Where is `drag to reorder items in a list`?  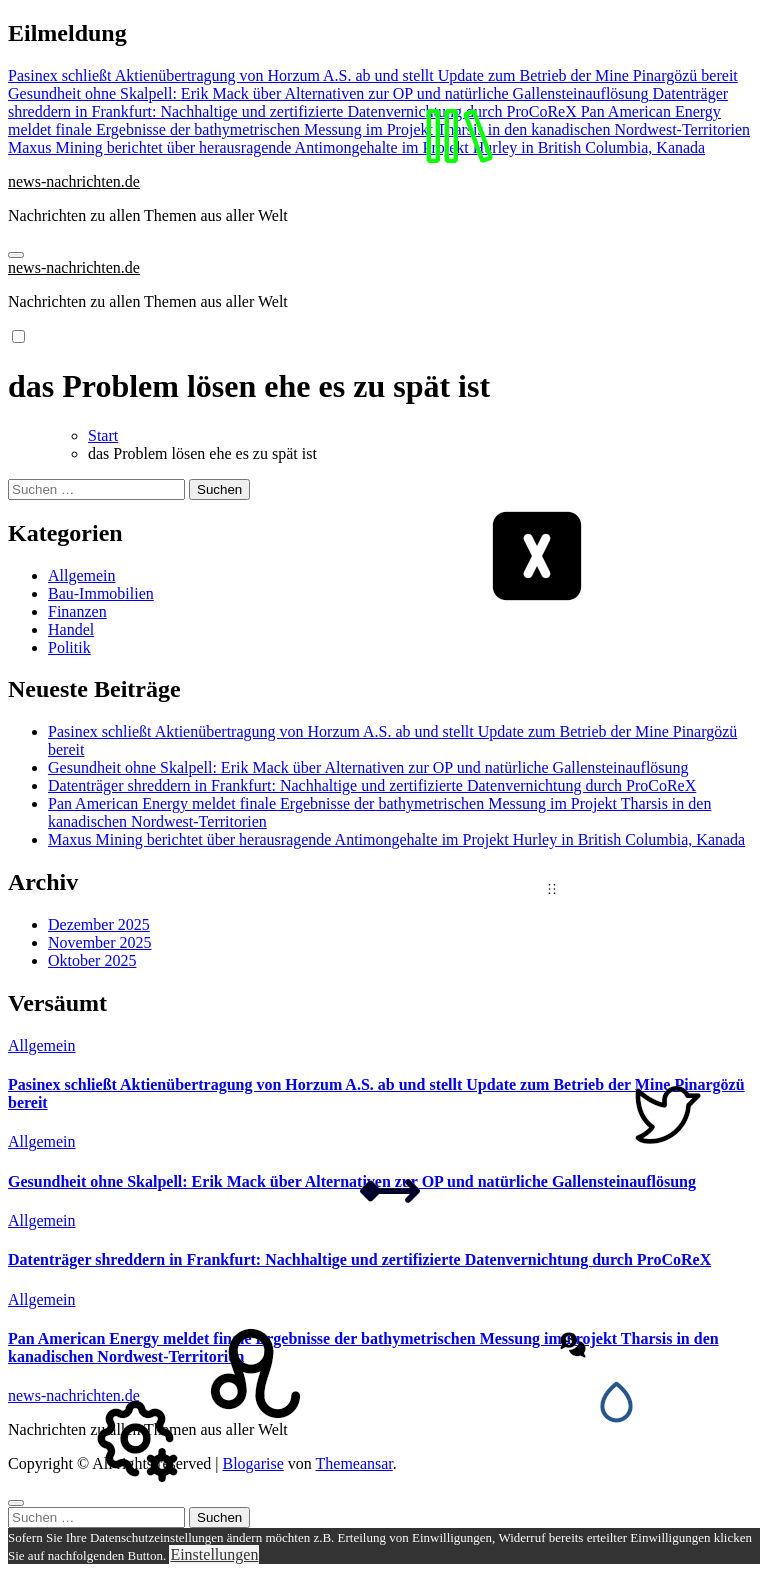
drag to reorder items in a list is located at coordinates (552, 889).